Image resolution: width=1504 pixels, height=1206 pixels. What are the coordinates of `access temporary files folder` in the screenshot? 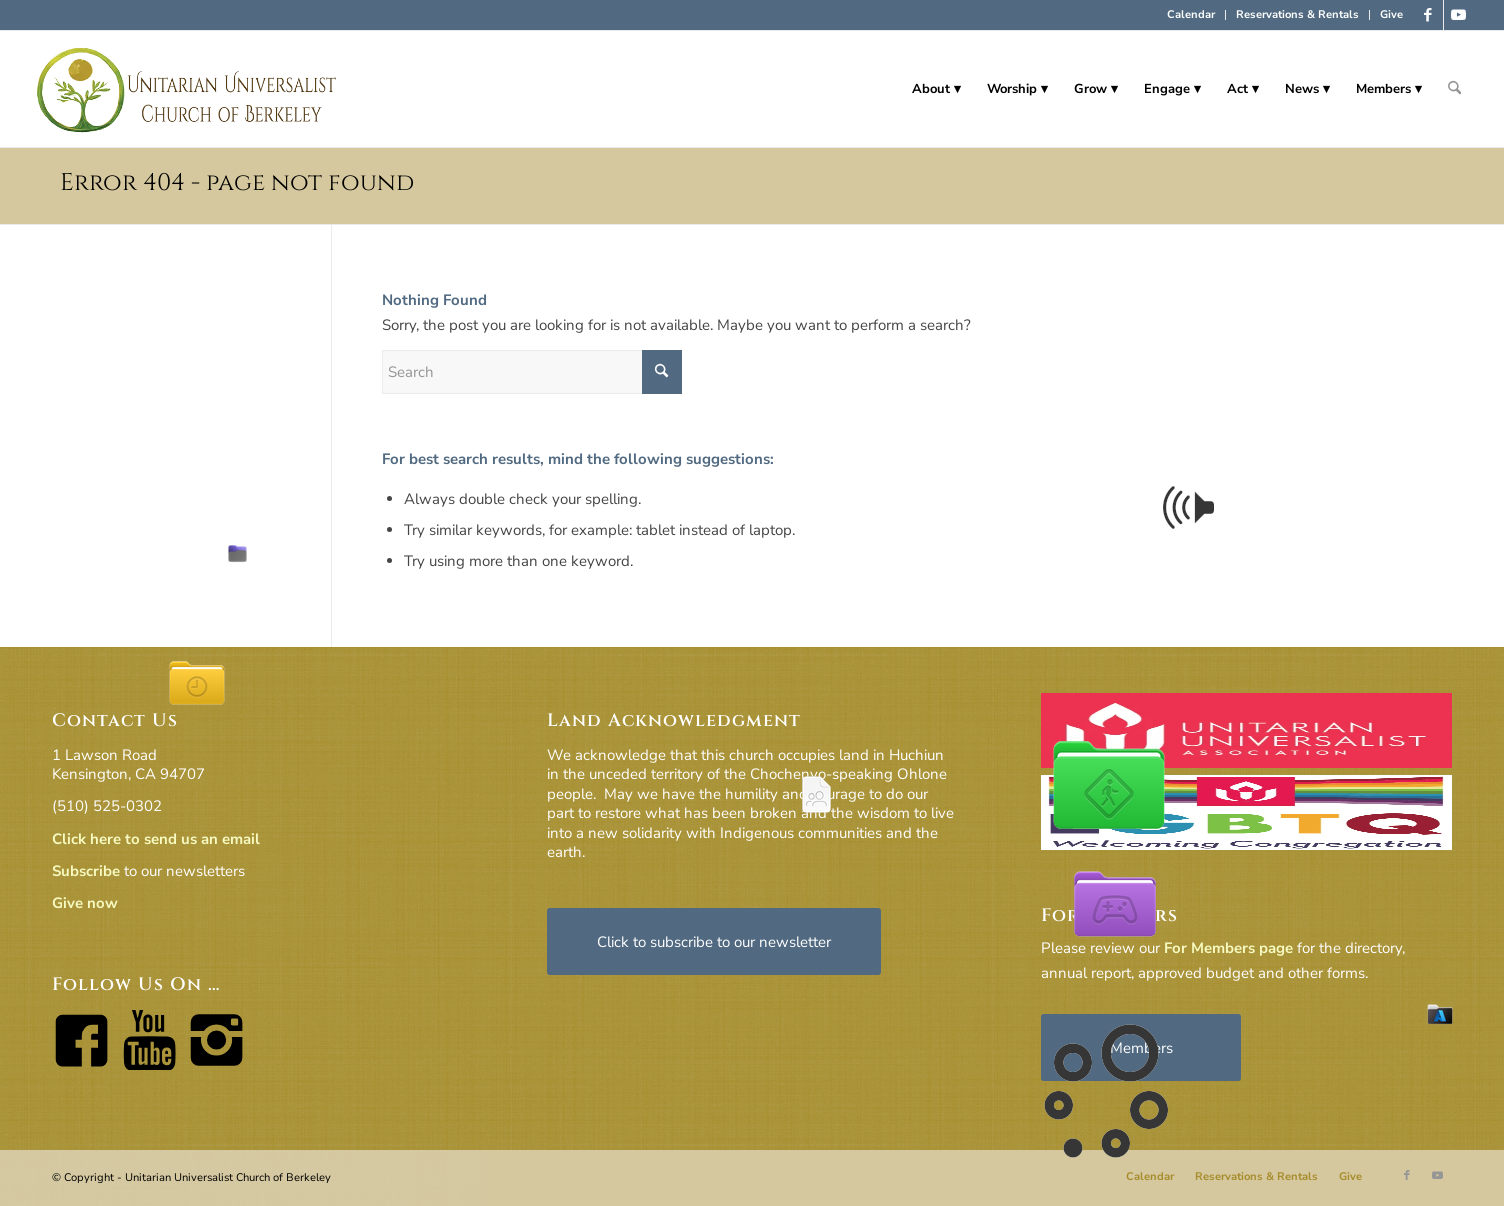 It's located at (197, 683).